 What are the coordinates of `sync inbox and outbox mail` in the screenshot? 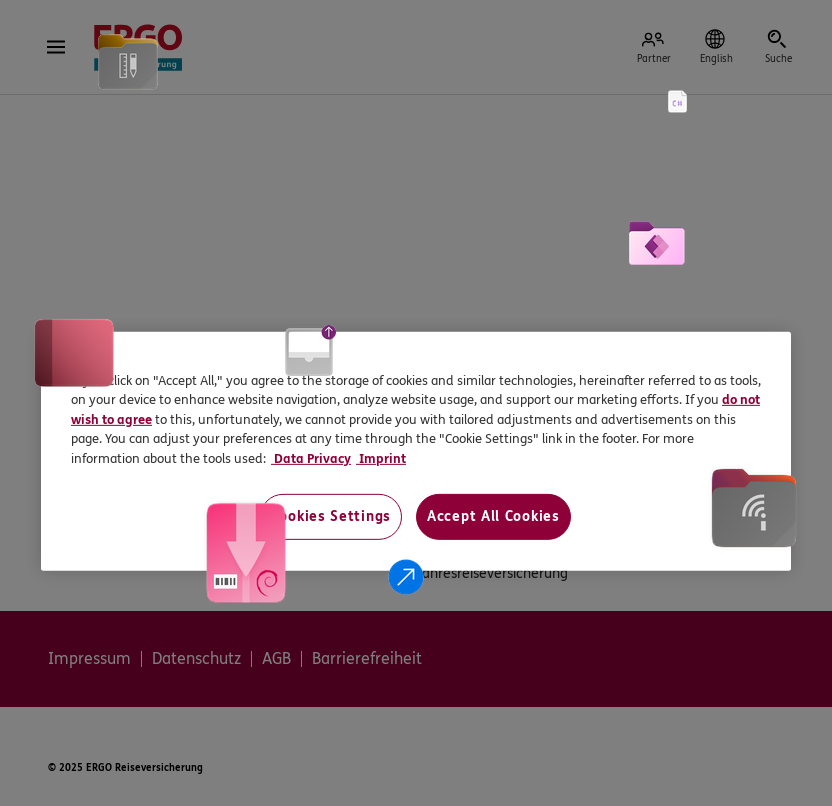 It's located at (309, 352).